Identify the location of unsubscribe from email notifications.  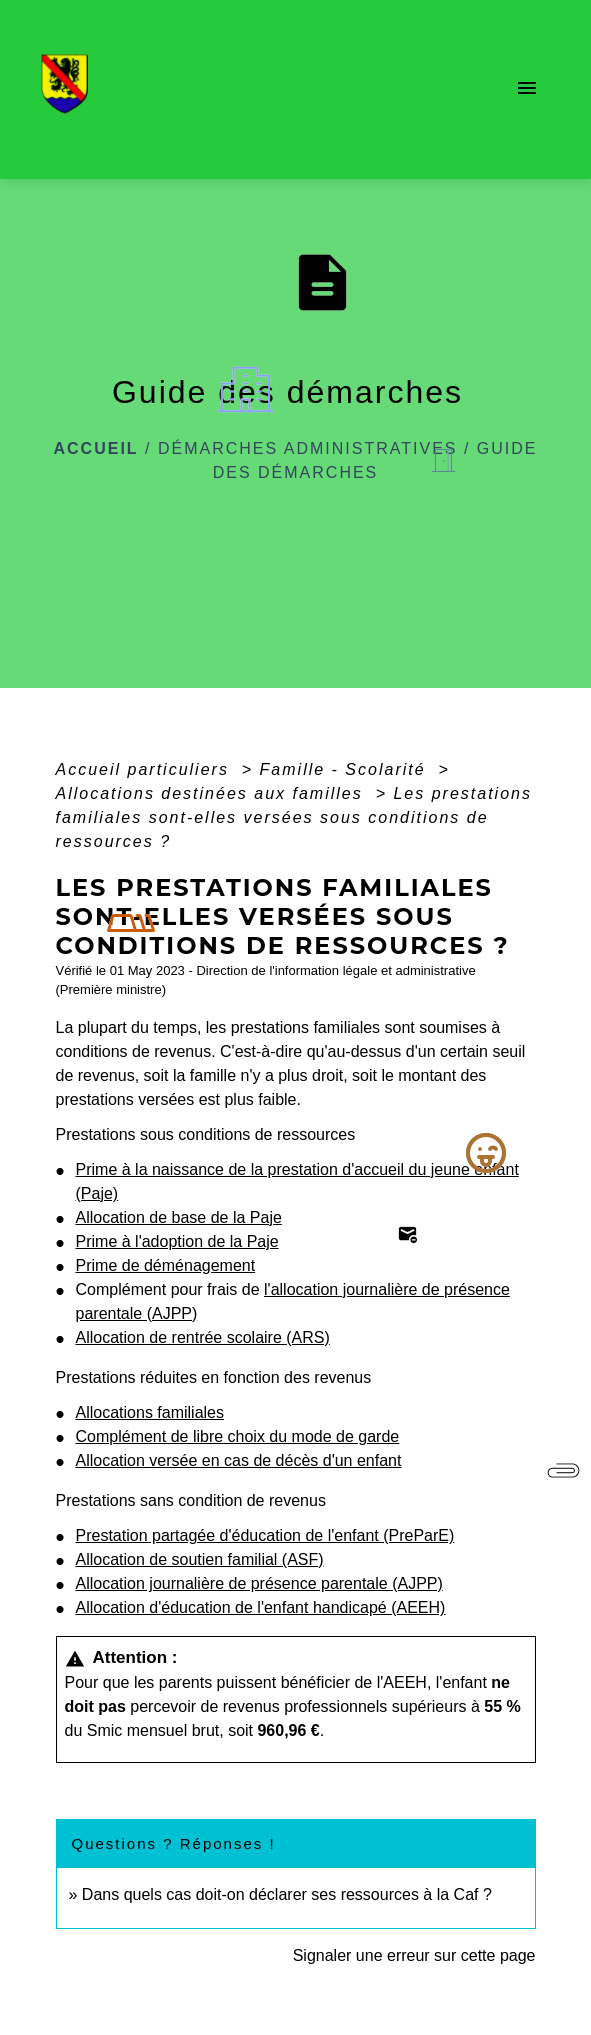
(407, 1235).